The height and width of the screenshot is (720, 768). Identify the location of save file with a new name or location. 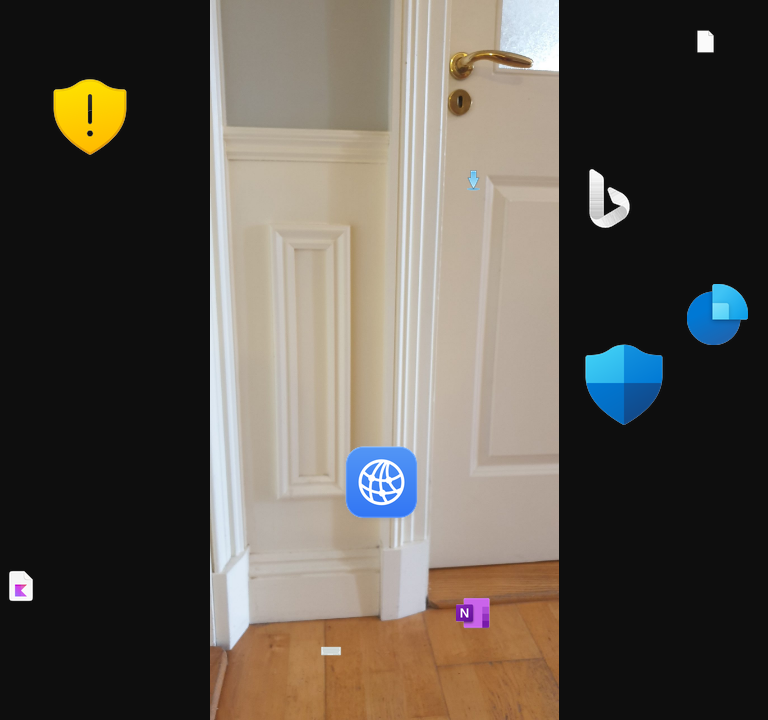
(473, 180).